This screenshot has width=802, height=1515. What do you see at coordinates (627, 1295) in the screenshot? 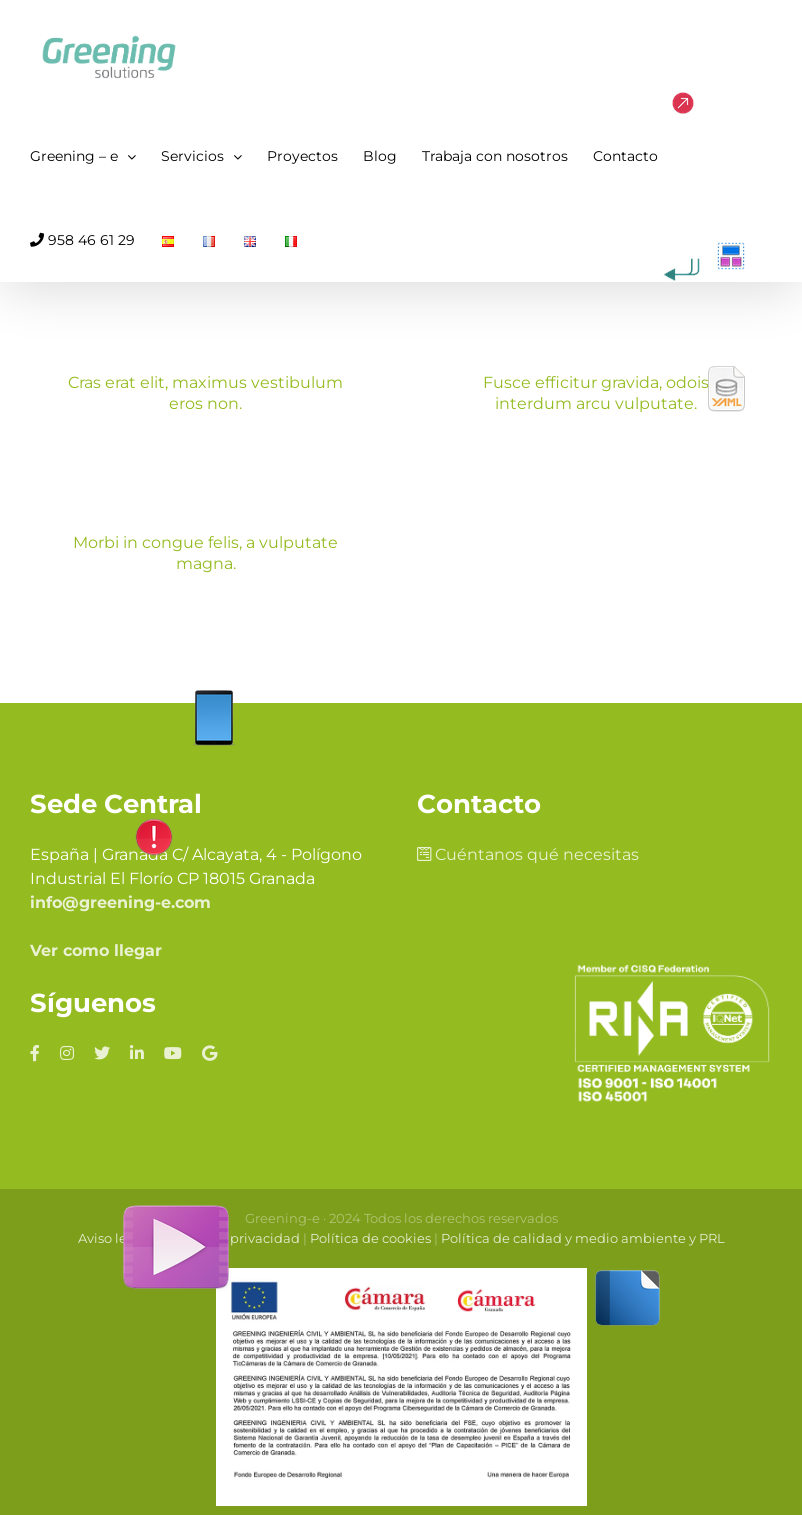
I see `change desktop wallpaper settings` at bounding box center [627, 1295].